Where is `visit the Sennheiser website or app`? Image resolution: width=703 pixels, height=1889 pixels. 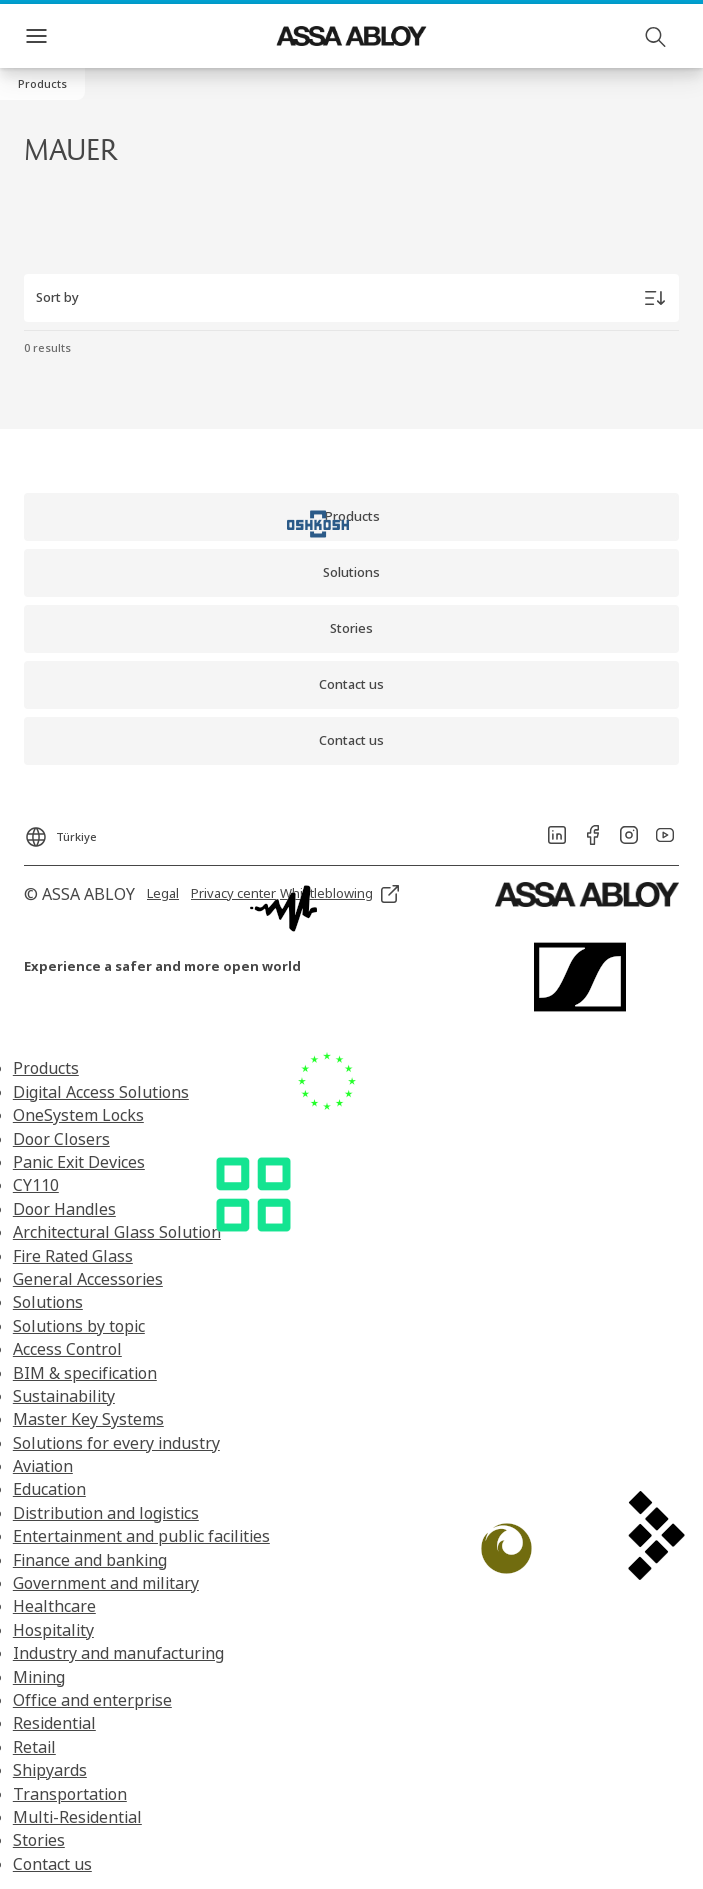
visit the Sennheiser website or app is located at coordinates (580, 977).